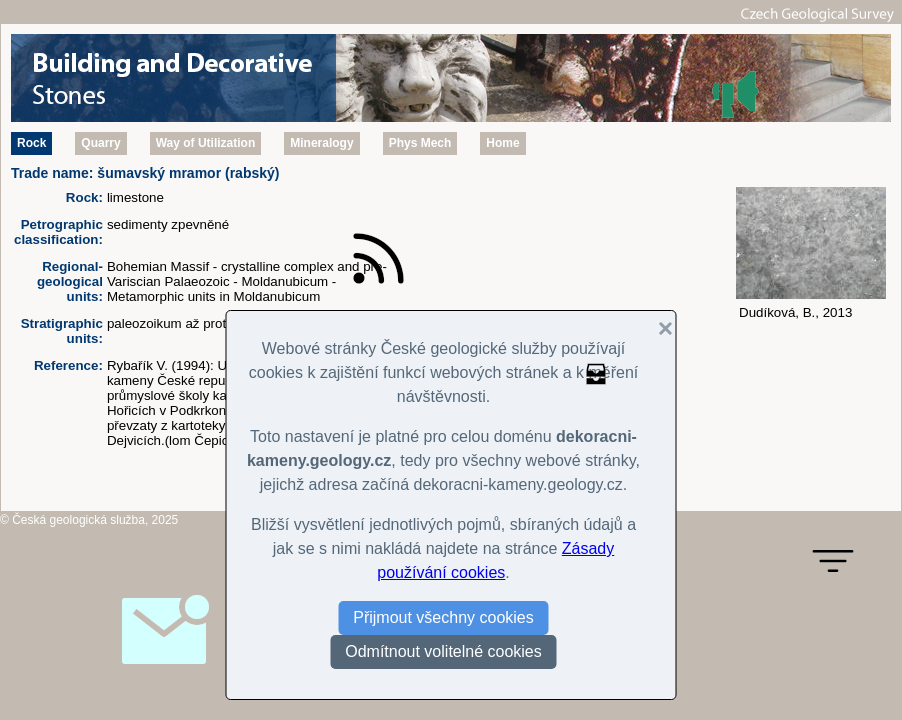  Describe the element at coordinates (596, 374) in the screenshot. I see `access stacked file trays or inbox folders` at that location.